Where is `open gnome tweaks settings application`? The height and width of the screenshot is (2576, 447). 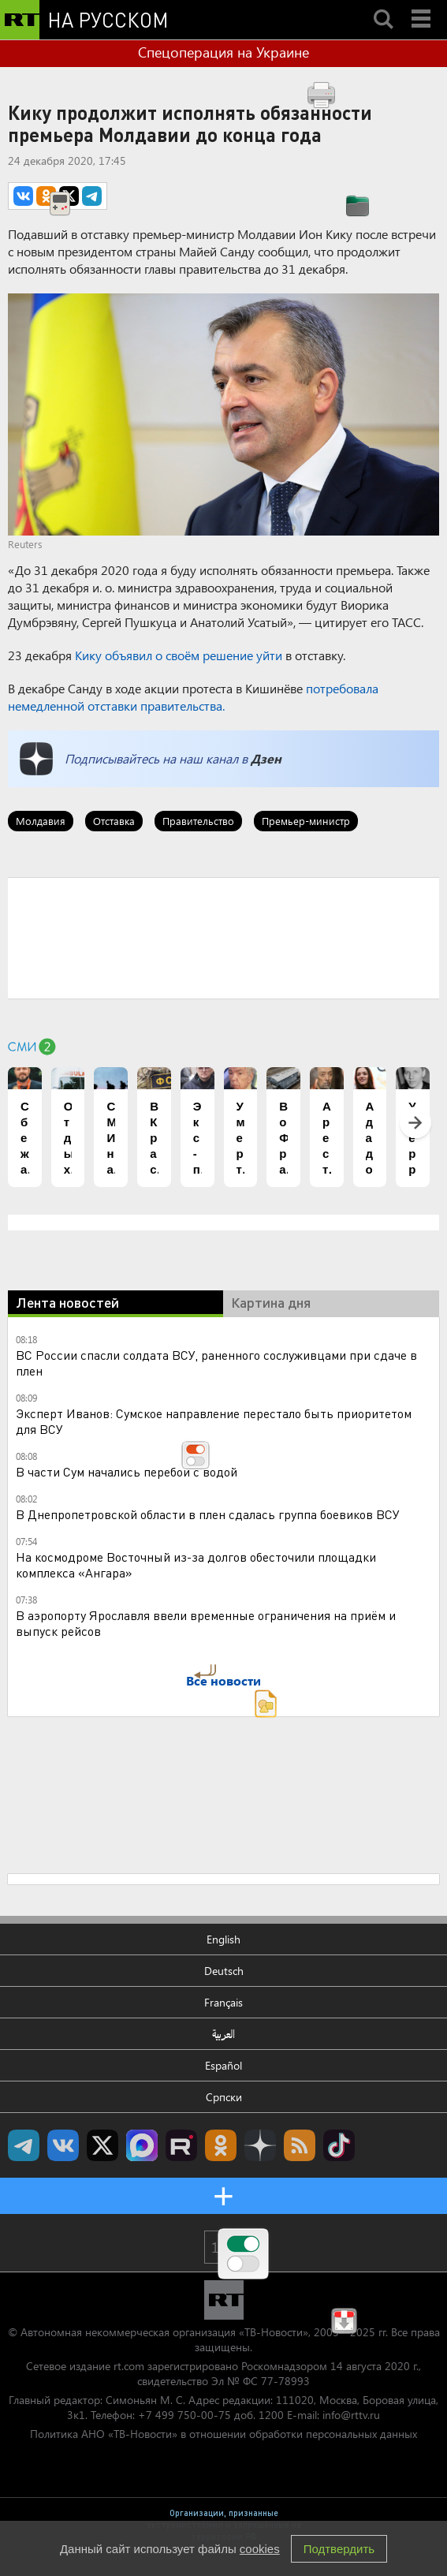
open gnome tweaks settings application is located at coordinates (243, 2253).